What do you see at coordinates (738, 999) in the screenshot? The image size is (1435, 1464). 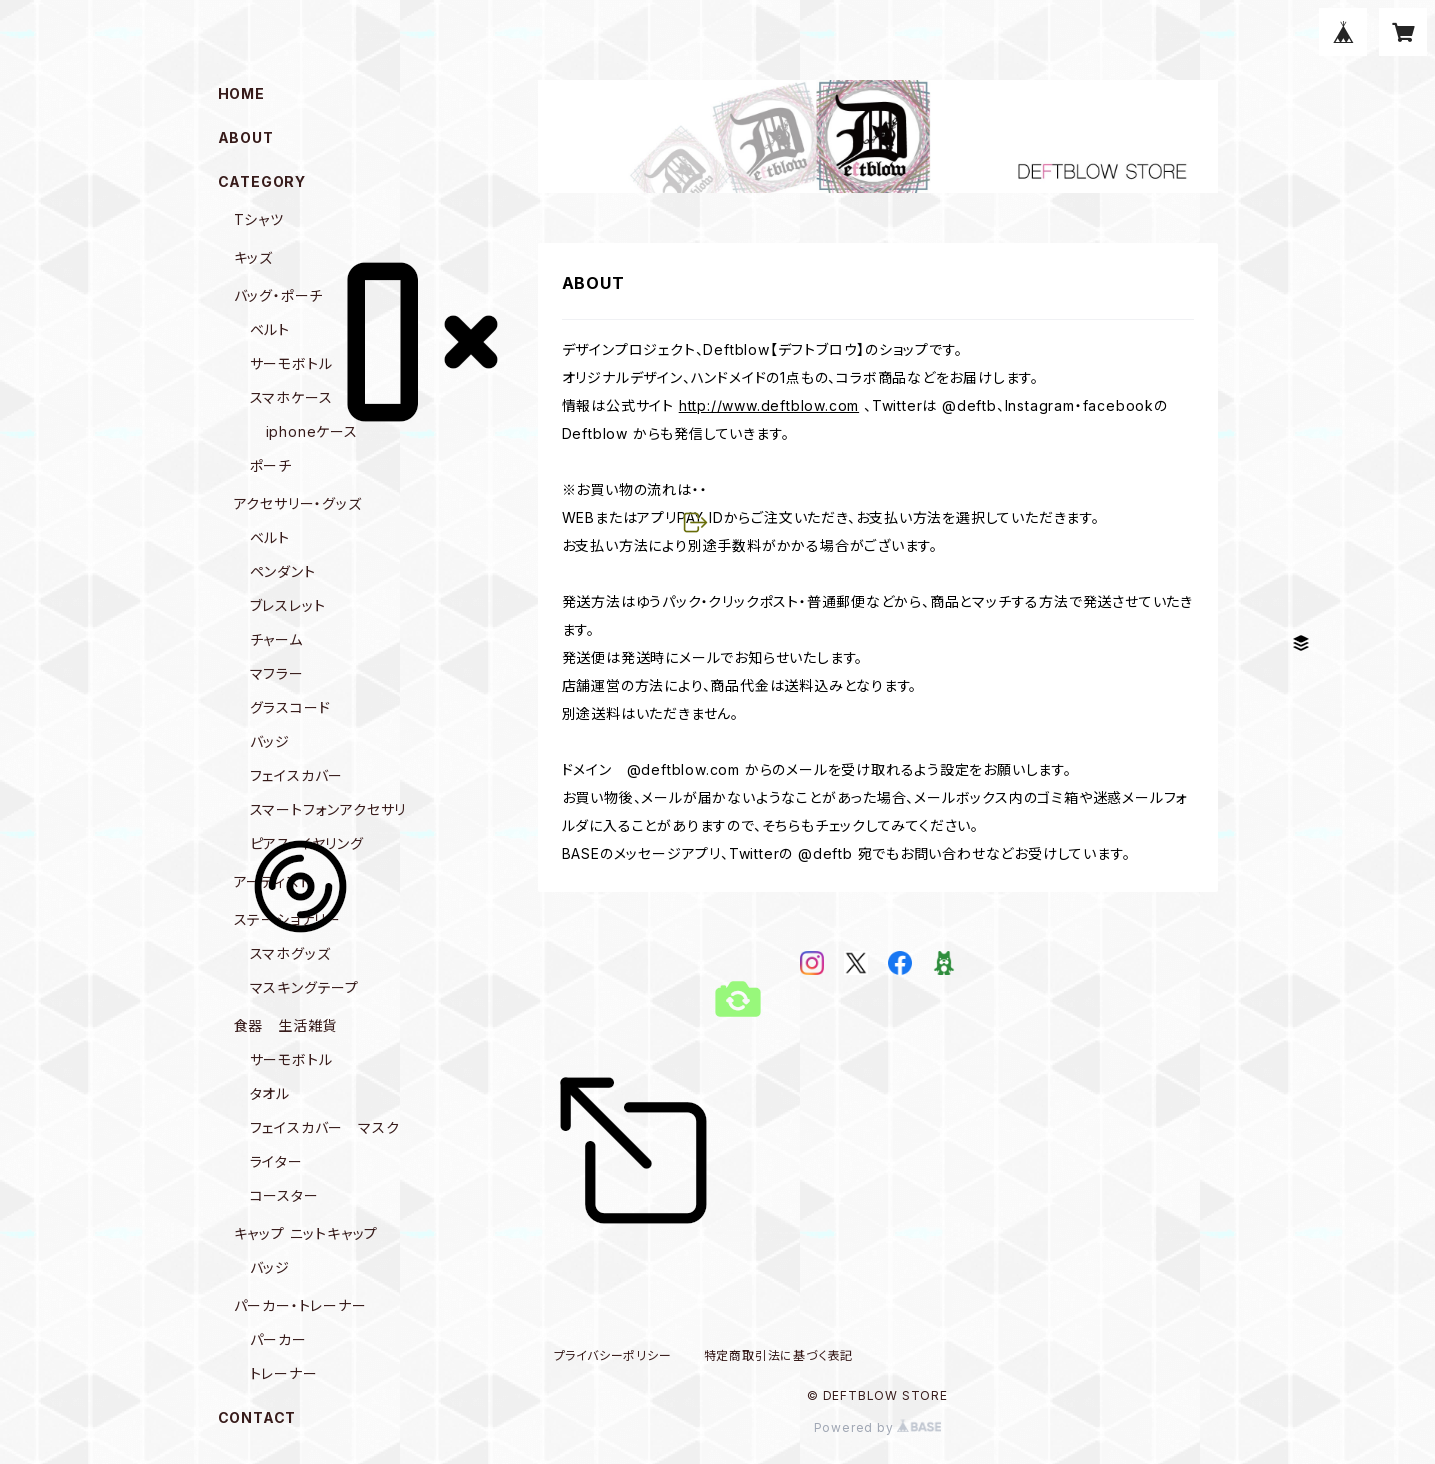 I see `switch between front and rear camera` at bounding box center [738, 999].